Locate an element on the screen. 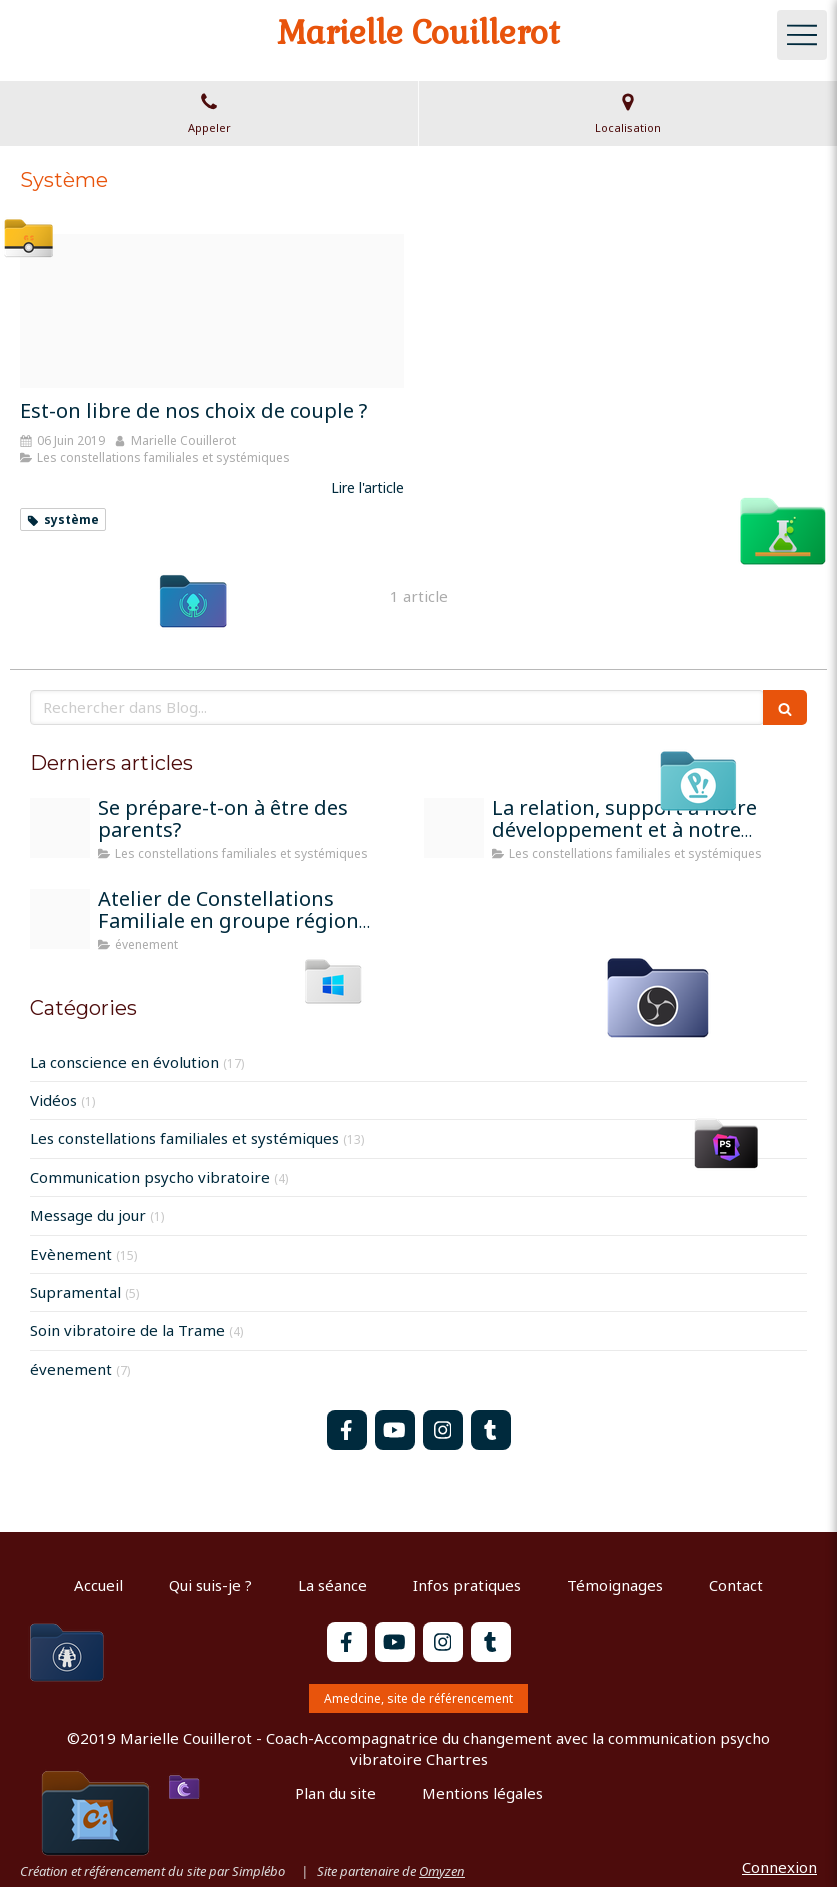  open Pop!_OS system folder is located at coordinates (698, 783).